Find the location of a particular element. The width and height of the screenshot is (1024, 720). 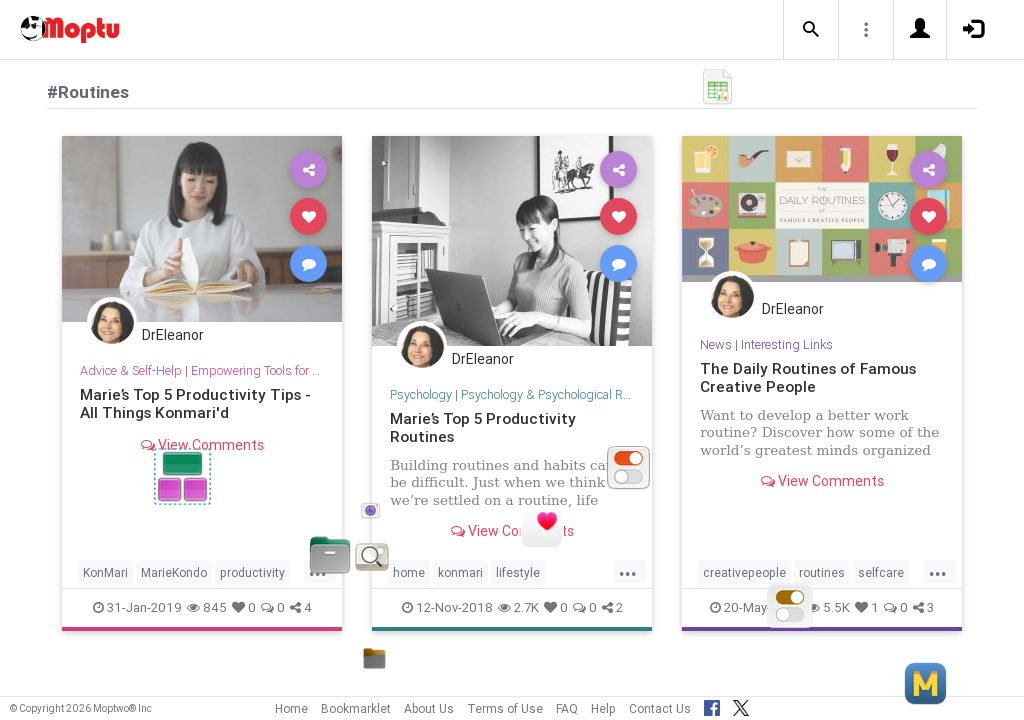

select all items in the current view is located at coordinates (182, 476).